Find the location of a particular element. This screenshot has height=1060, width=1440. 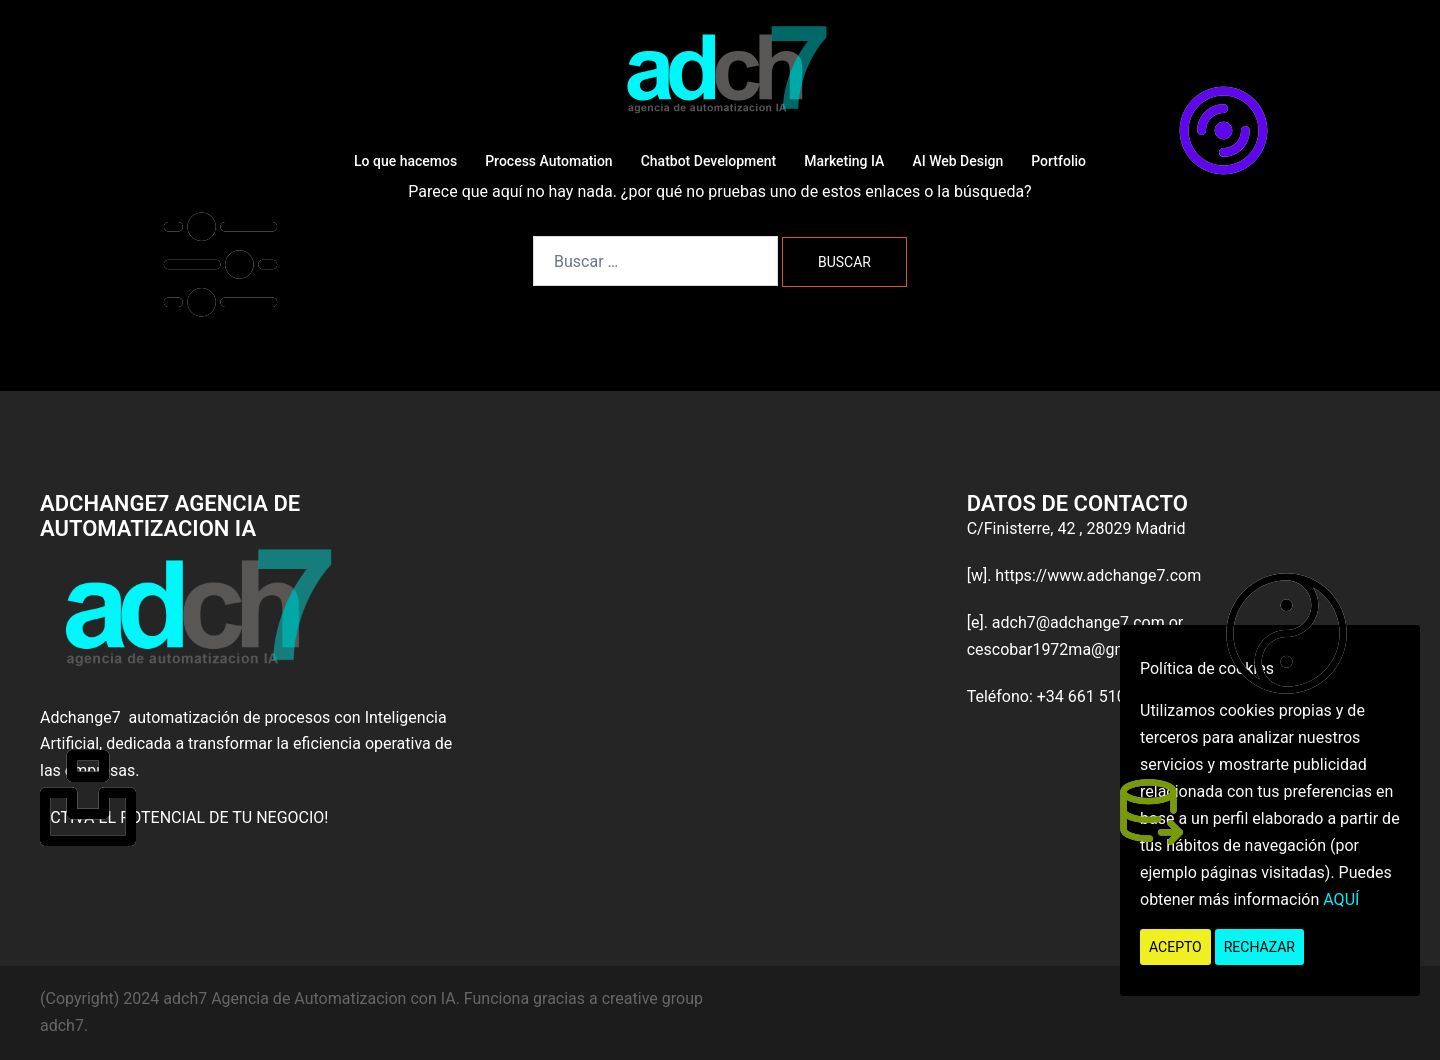

adjust settings or preferences is located at coordinates (220, 264).